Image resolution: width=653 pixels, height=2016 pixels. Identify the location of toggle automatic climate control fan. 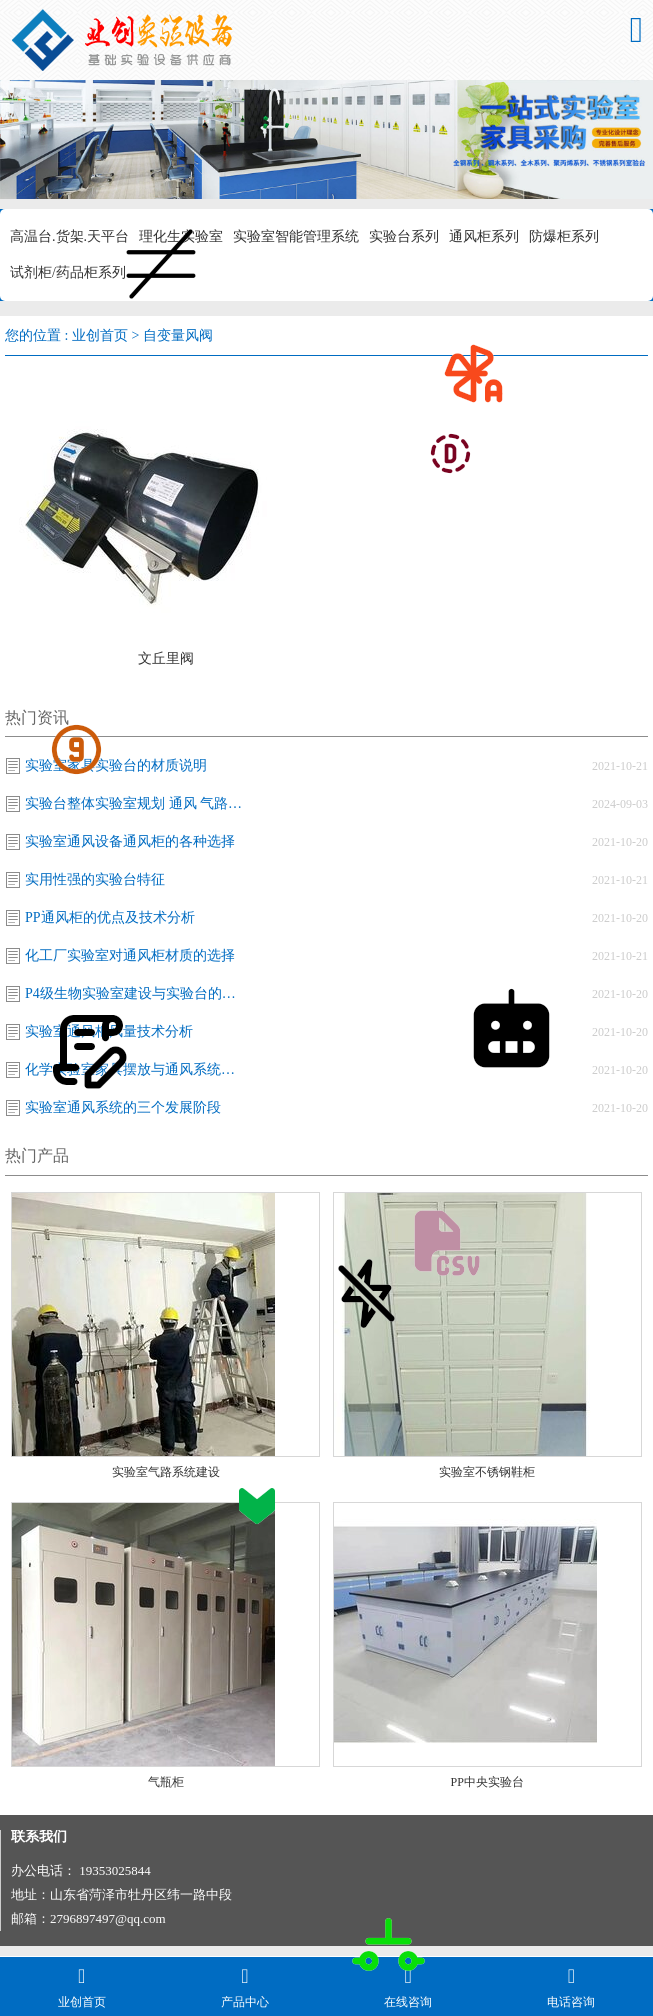
(473, 373).